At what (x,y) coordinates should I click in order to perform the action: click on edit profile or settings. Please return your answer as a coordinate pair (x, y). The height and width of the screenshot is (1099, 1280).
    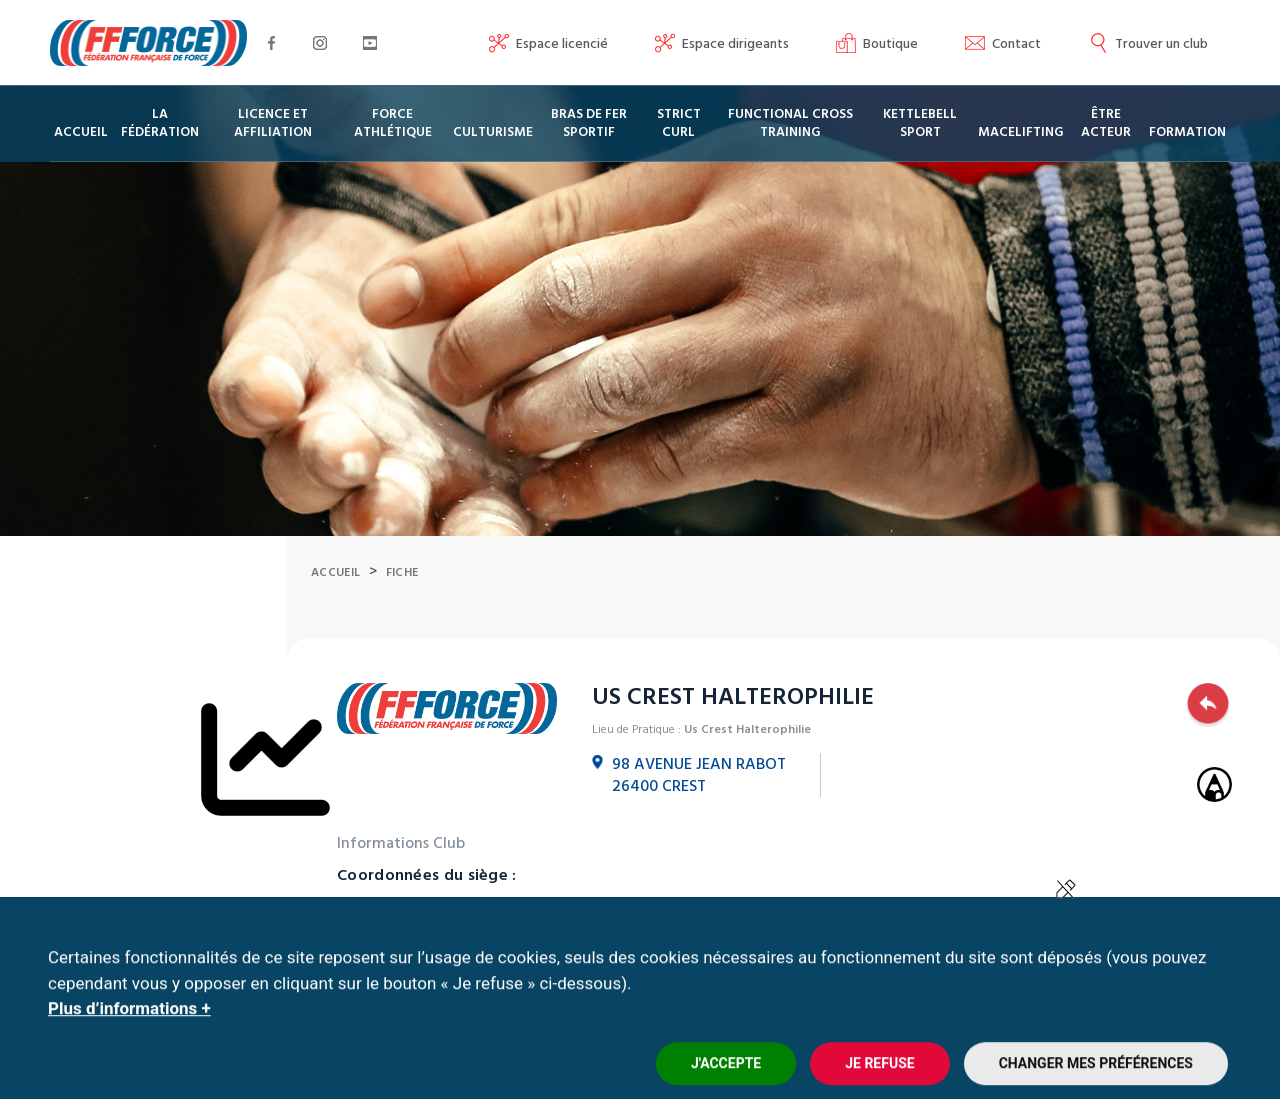
    Looking at the image, I should click on (1214, 784).